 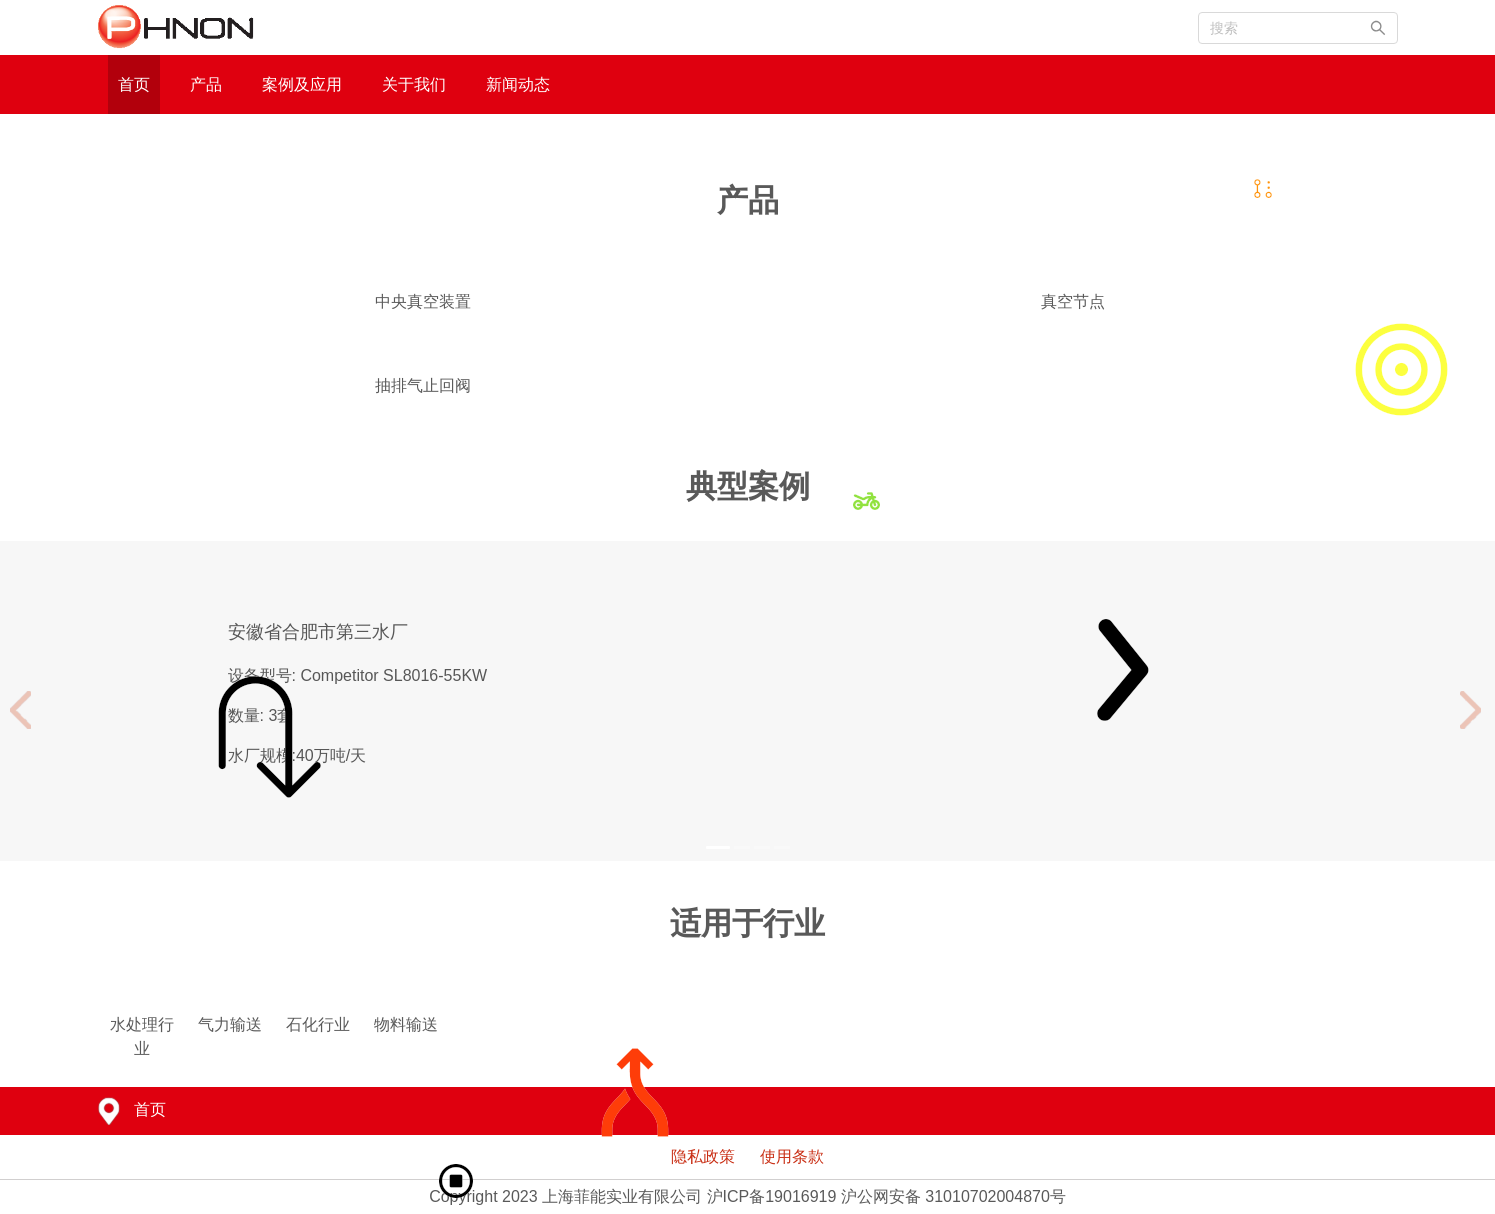 What do you see at coordinates (265, 737) in the screenshot?
I see `redo or repeat last action` at bounding box center [265, 737].